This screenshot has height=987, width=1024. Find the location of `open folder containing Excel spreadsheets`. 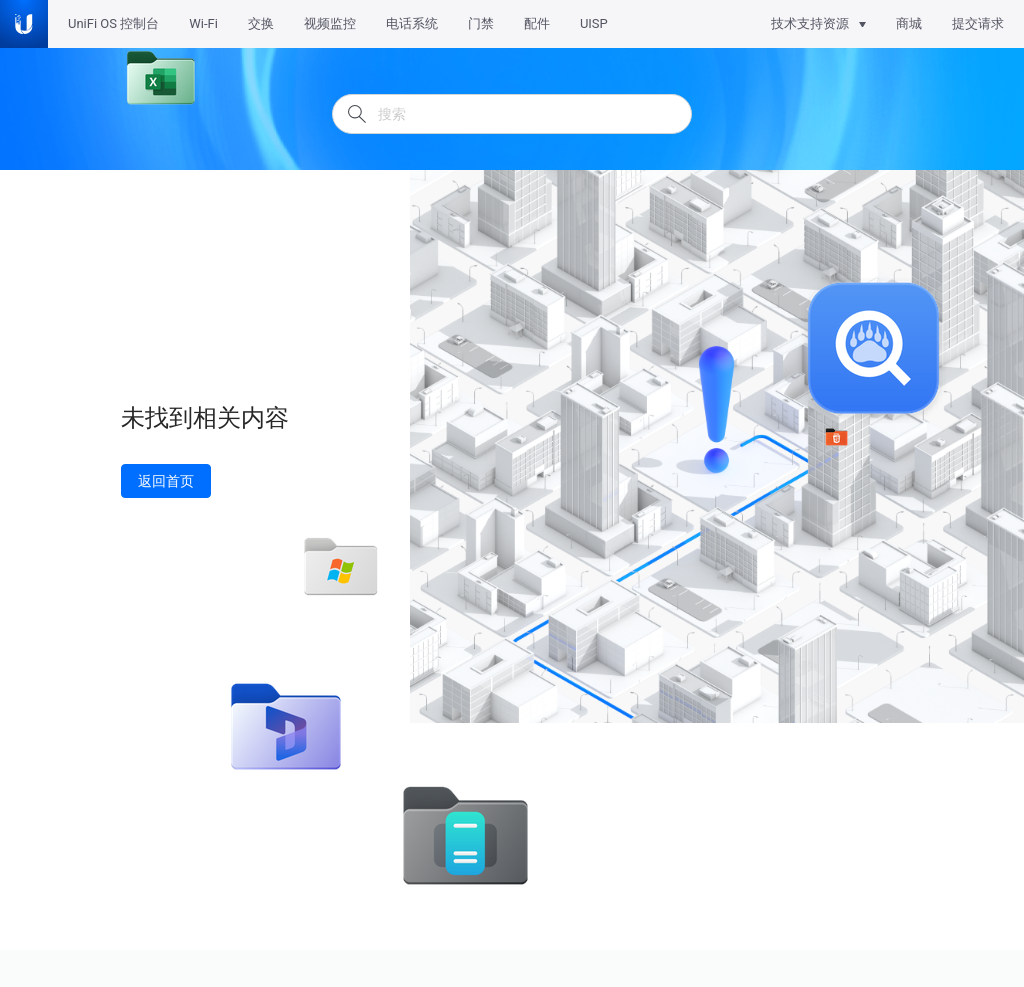

open folder containing Excel spreadsheets is located at coordinates (160, 79).